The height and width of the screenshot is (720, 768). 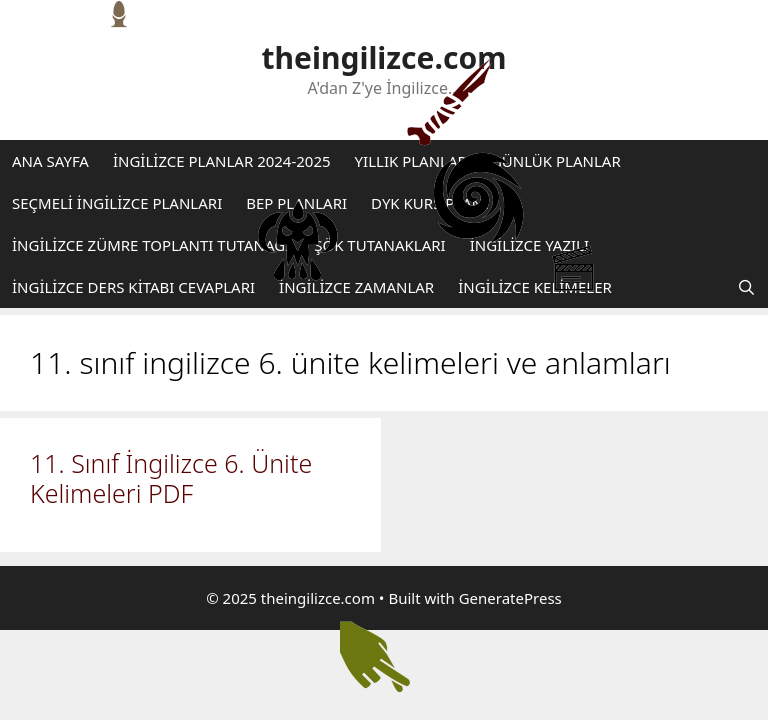 What do you see at coordinates (119, 14) in the screenshot?
I see `select egg pod vehicle or transport` at bounding box center [119, 14].